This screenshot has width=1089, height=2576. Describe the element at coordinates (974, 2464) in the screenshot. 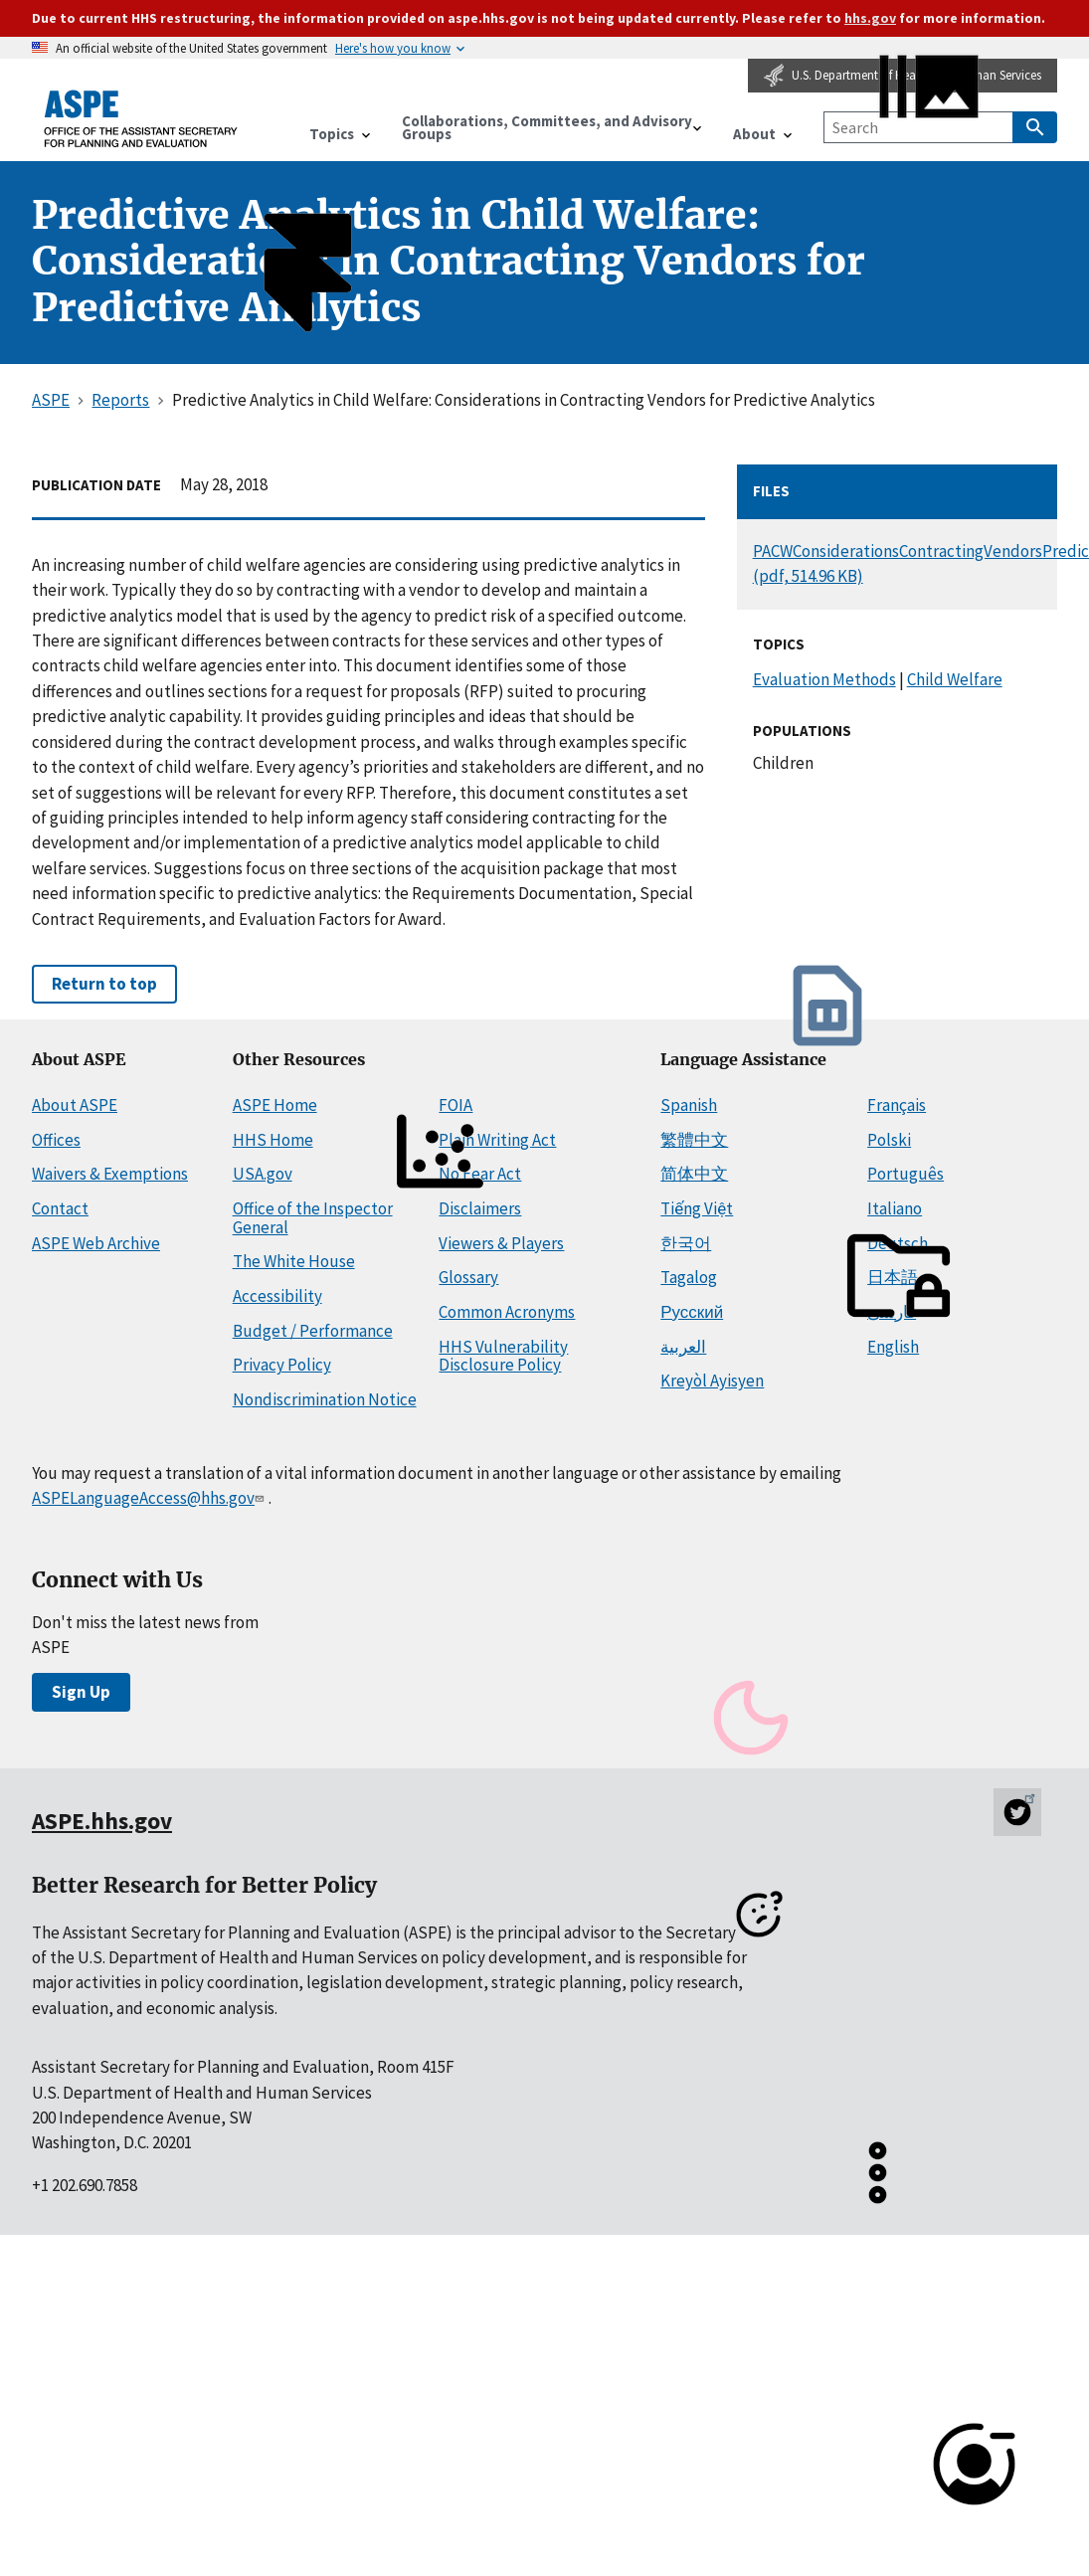

I see `remove a user from your contacts` at that location.